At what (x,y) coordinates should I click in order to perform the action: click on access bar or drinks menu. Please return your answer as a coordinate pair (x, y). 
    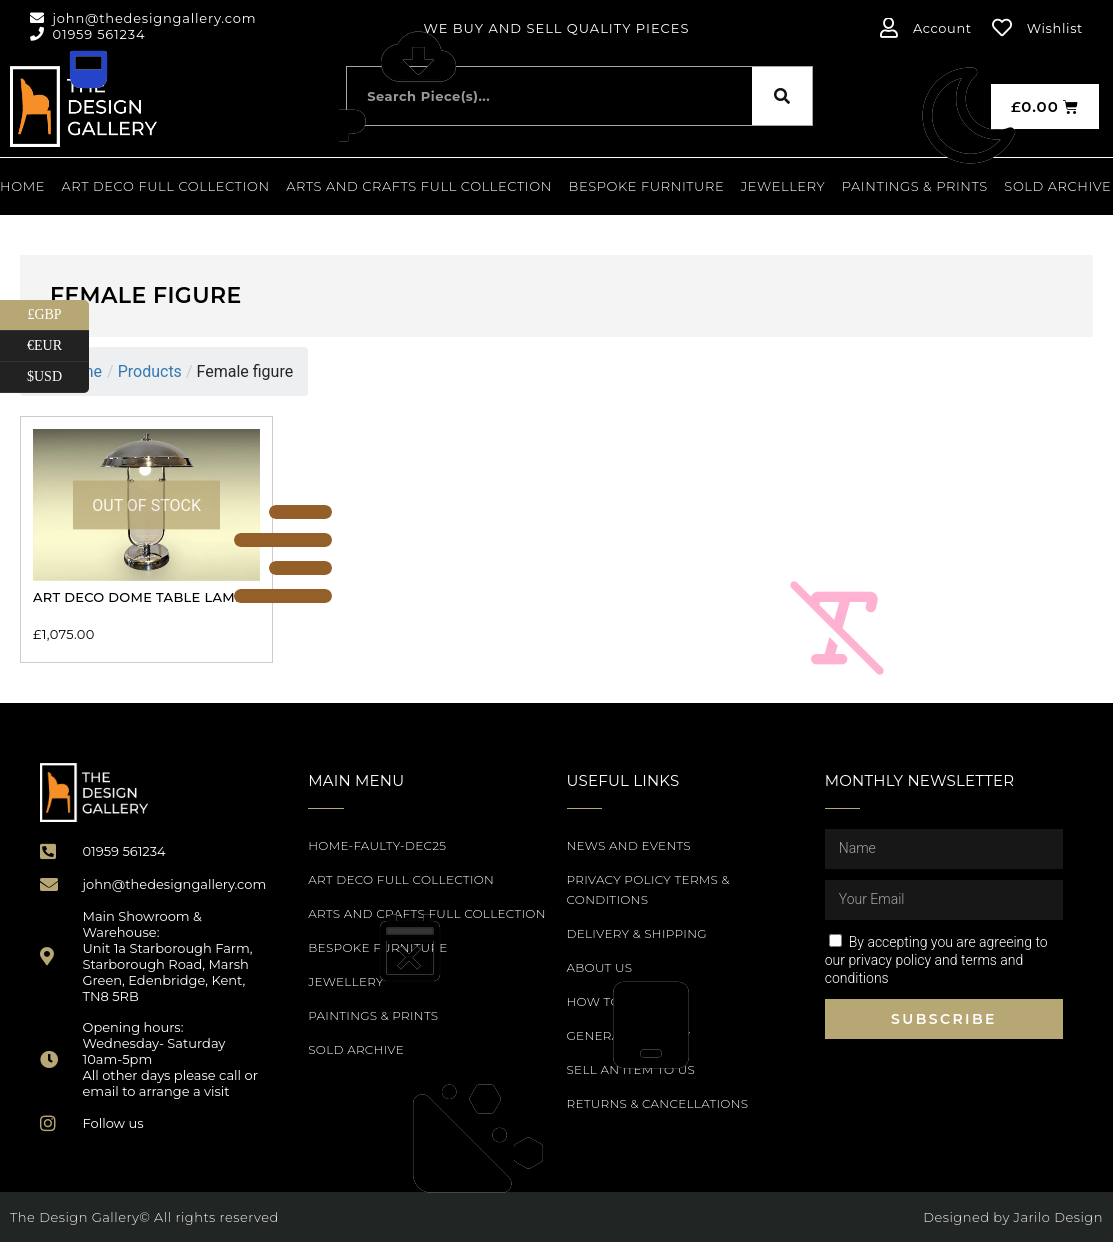
    Looking at the image, I should click on (88, 69).